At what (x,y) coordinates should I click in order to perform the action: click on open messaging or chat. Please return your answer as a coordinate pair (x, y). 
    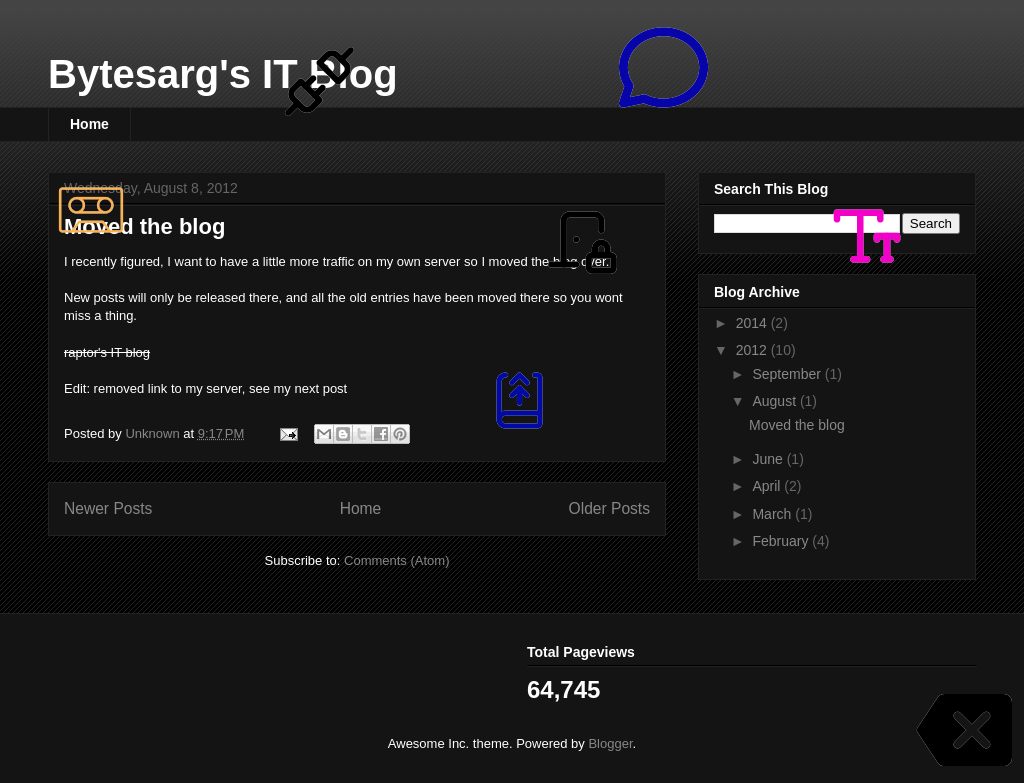
    Looking at the image, I should click on (663, 67).